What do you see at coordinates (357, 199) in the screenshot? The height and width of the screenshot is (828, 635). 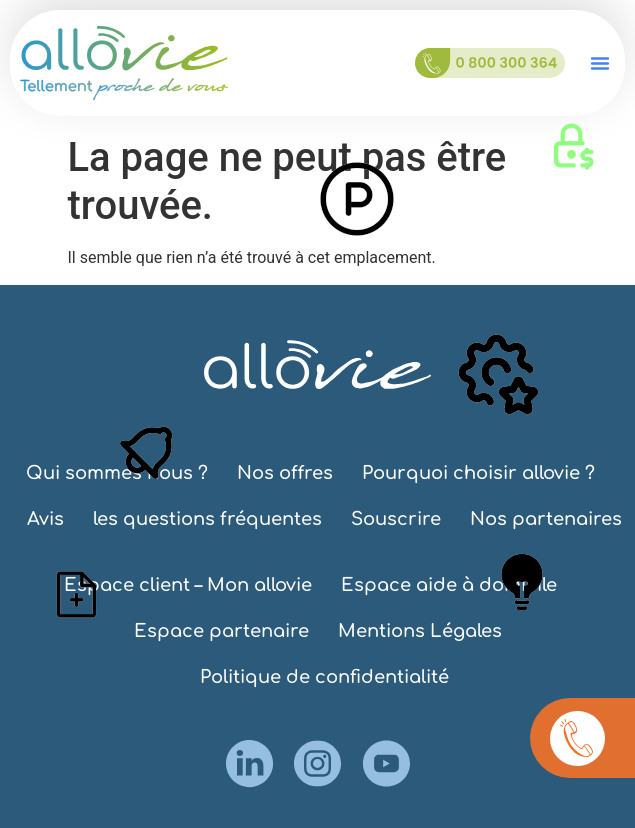 I see `indicates parking availability or location` at bounding box center [357, 199].